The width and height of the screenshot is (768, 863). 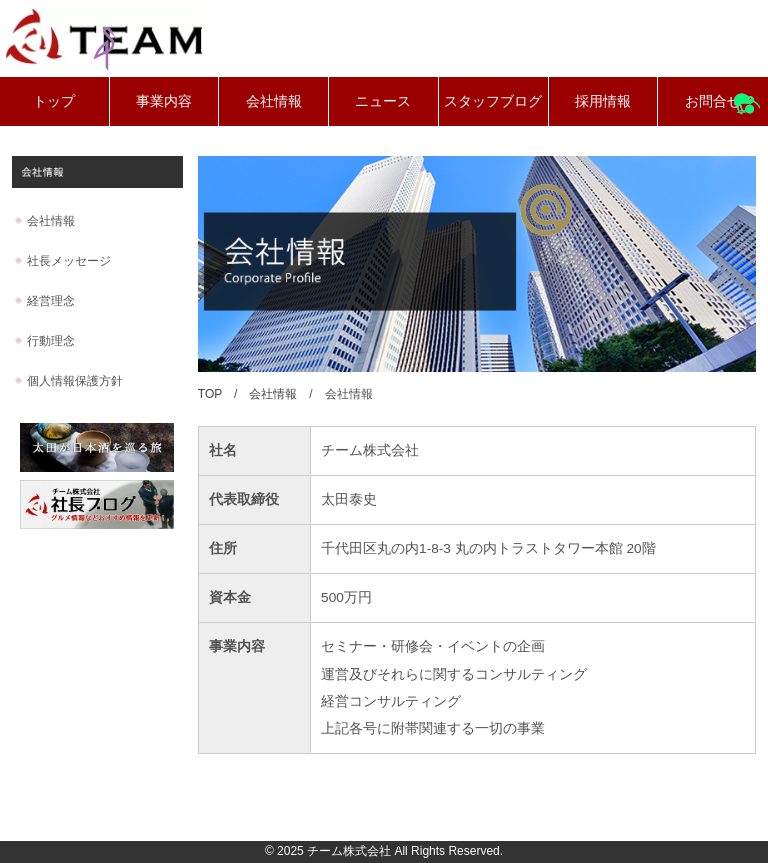 What do you see at coordinates (546, 210) in the screenshot?
I see `compose a new email` at bounding box center [546, 210].